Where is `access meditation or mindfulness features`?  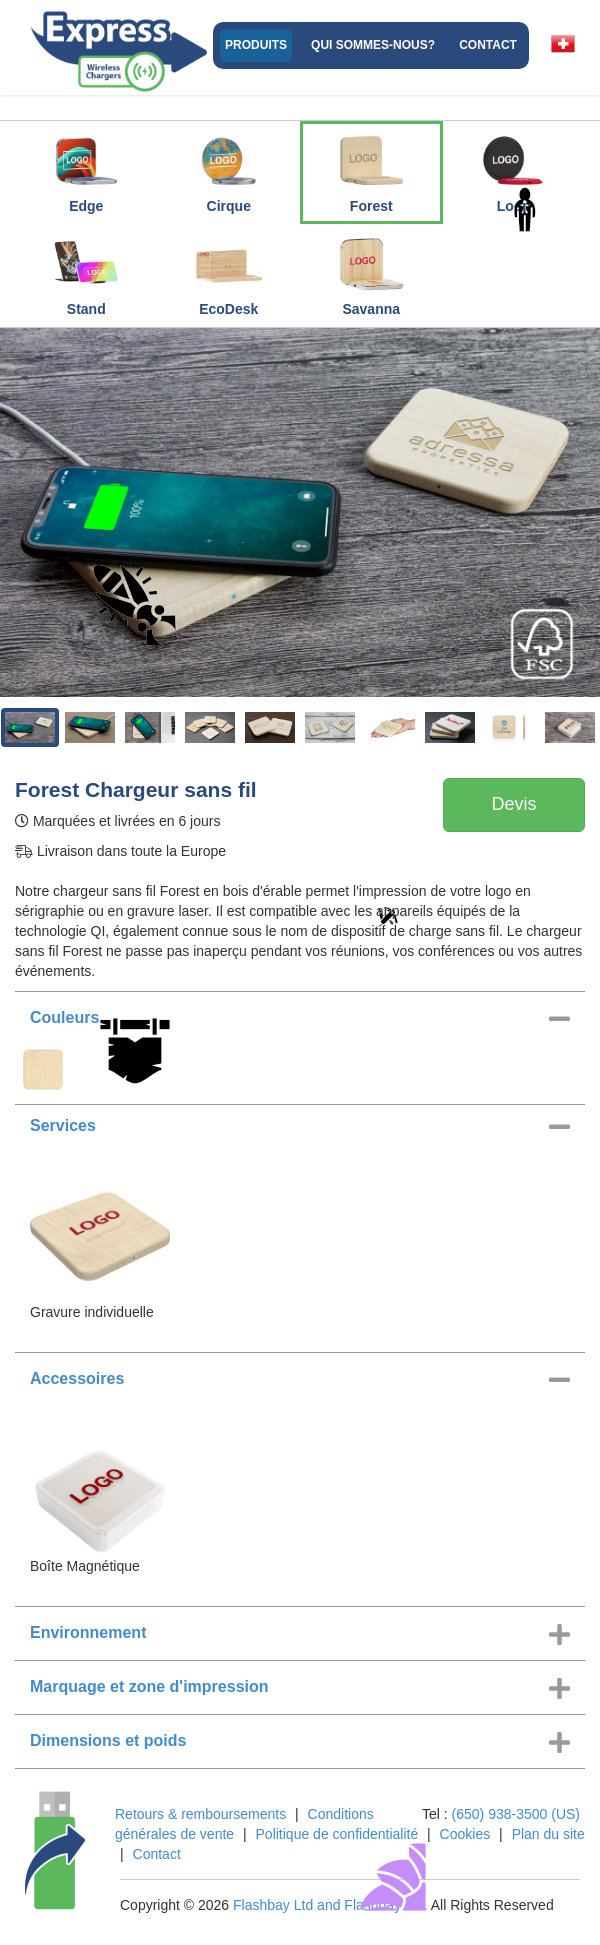
access meditation or mindfulness features is located at coordinates (524, 209).